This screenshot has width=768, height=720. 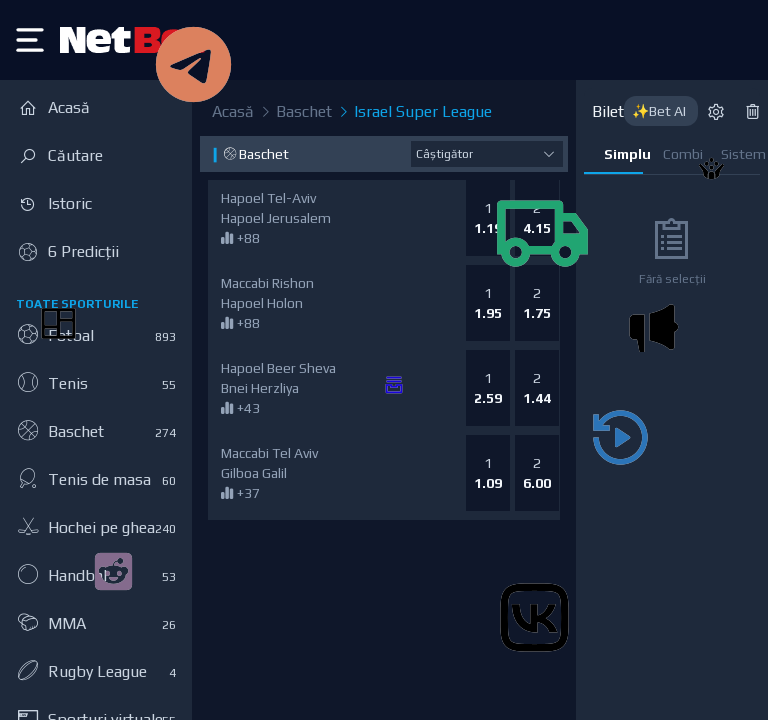 I want to click on open the Google Crowdsource app, so click(x=711, y=168).